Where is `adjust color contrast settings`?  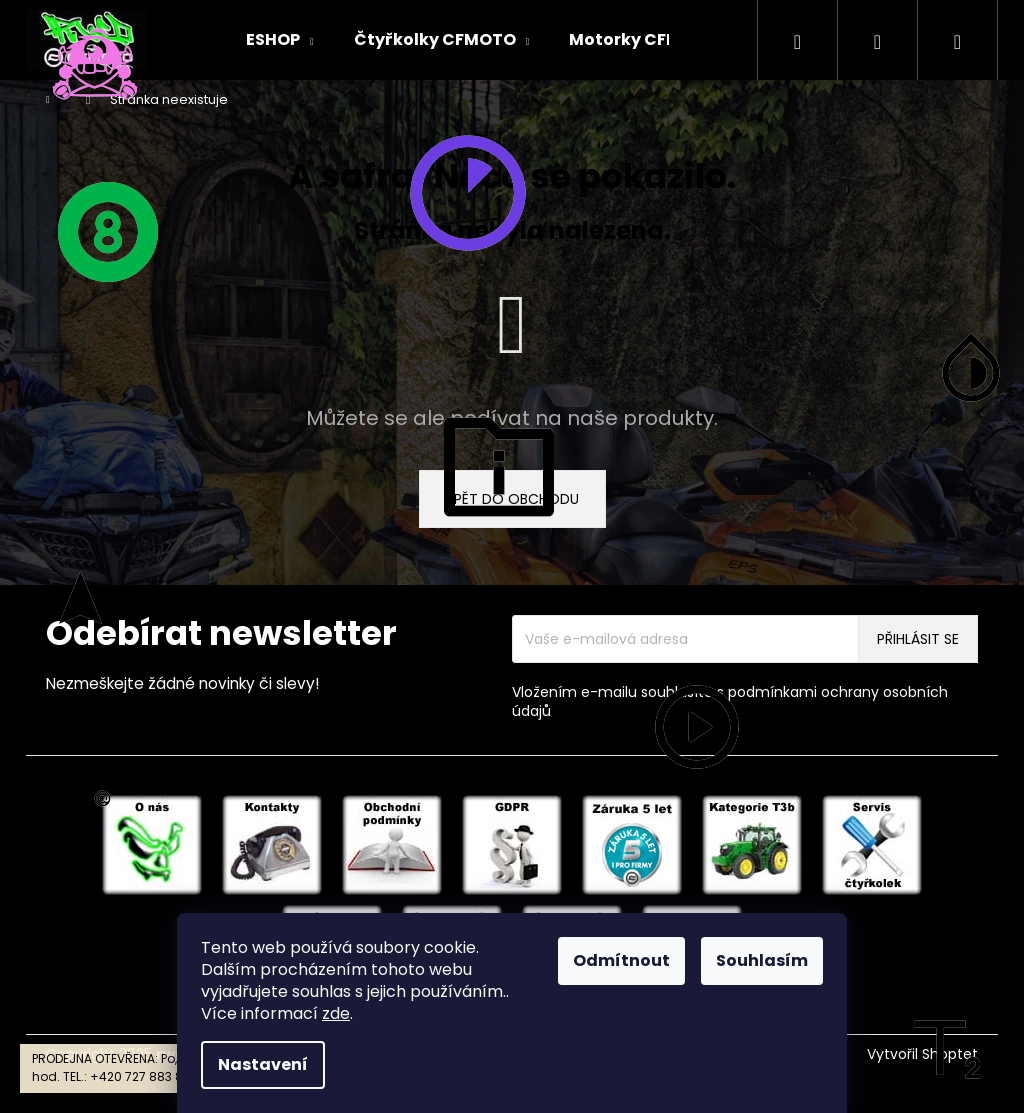
adjust color contrast settings is located at coordinates (971, 370).